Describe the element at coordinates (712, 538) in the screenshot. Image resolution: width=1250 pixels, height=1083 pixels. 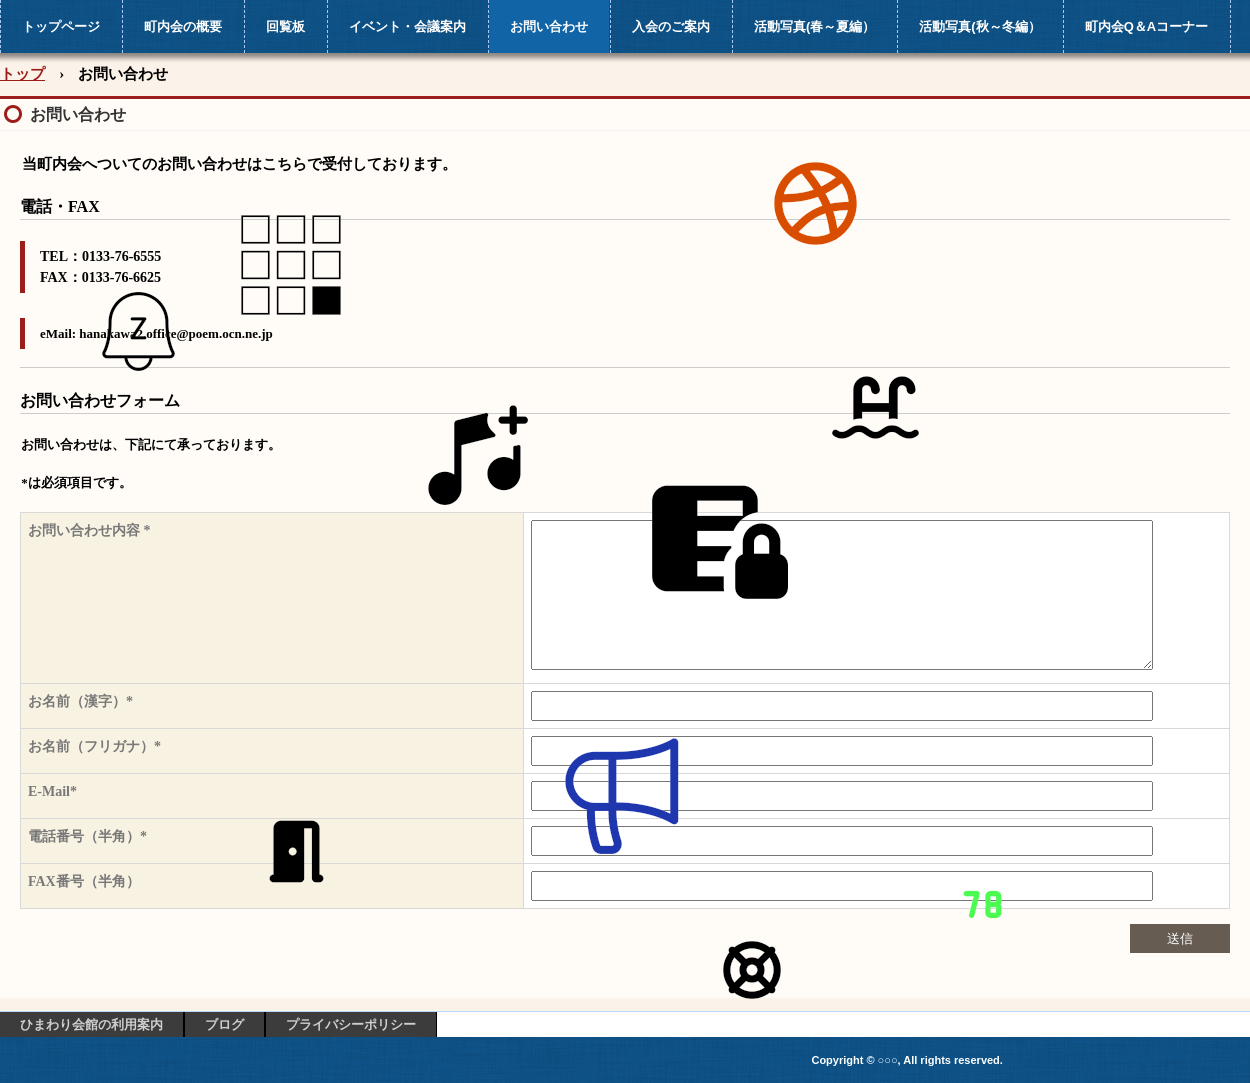
I see `lock a specific row in a spreadsheet or table` at that location.